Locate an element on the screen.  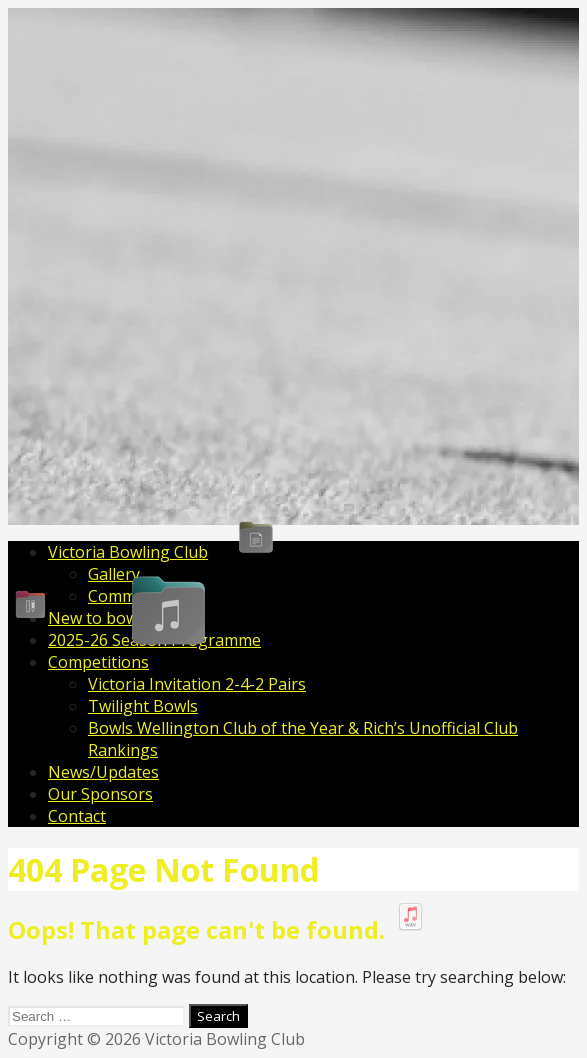
open templates folder is located at coordinates (30, 604).